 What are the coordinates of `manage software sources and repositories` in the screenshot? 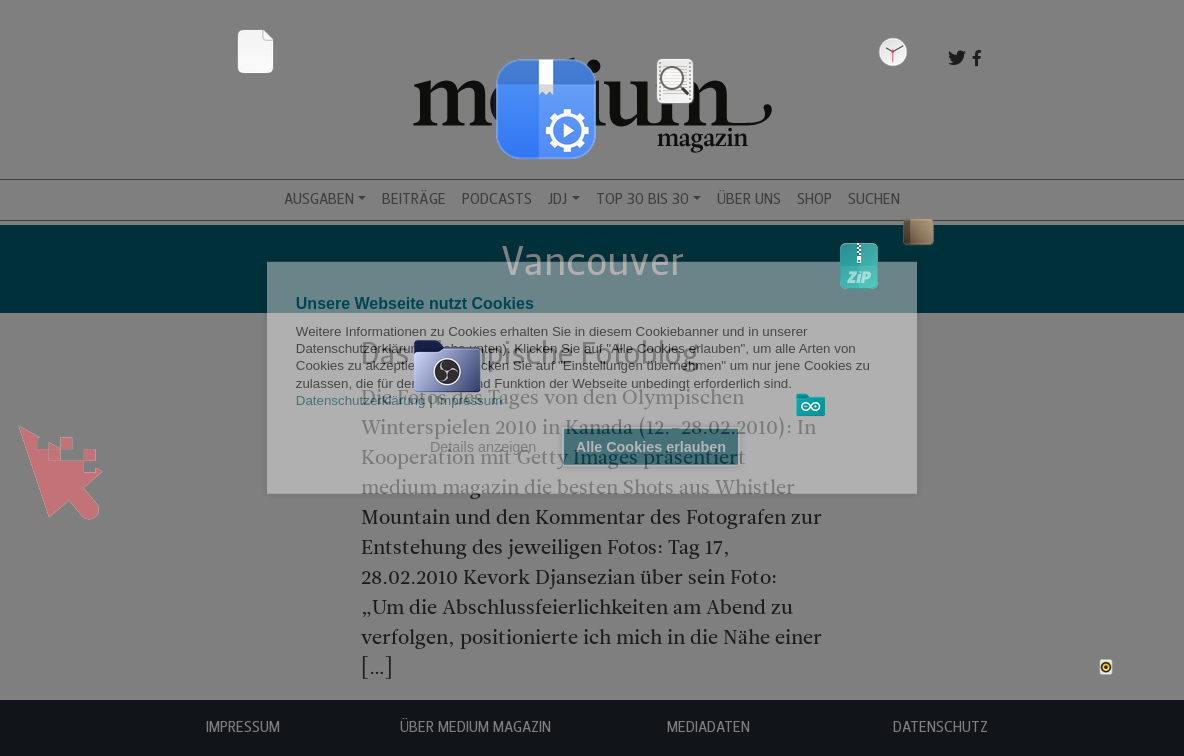 It's located at (546, 111).